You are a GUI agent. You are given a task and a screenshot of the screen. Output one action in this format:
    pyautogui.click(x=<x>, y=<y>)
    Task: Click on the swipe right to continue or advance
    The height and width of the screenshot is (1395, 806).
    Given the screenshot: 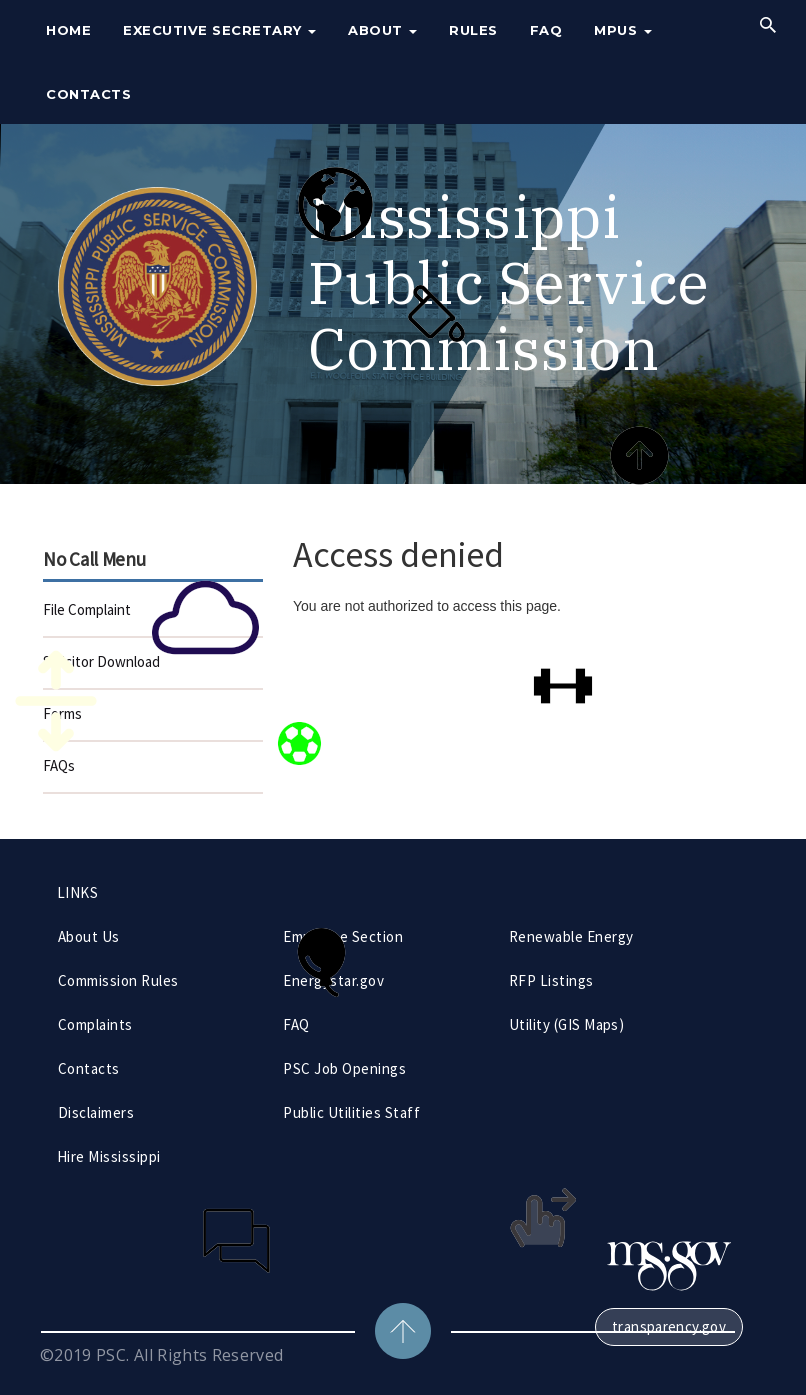 What is the action you would take?
    pyautogui.click(x=540, y=1220)
    